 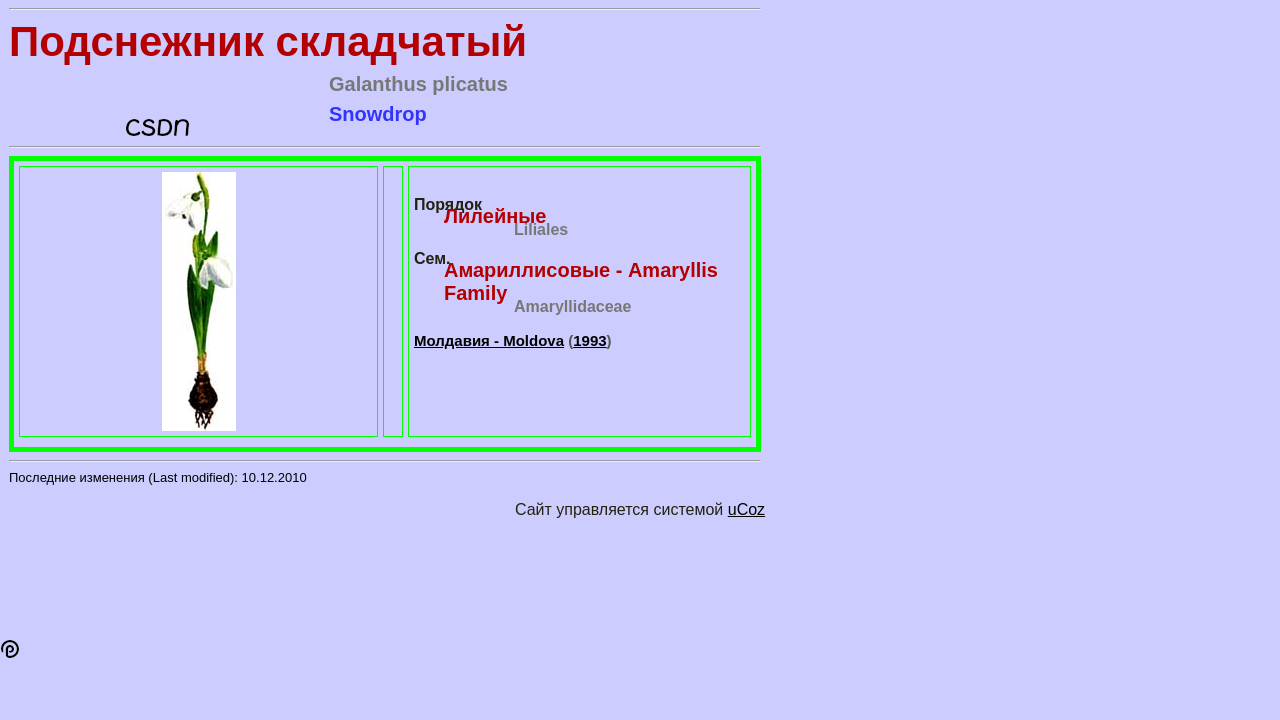 I want to click on processwire CMS logo, so click(x=10, y=649).